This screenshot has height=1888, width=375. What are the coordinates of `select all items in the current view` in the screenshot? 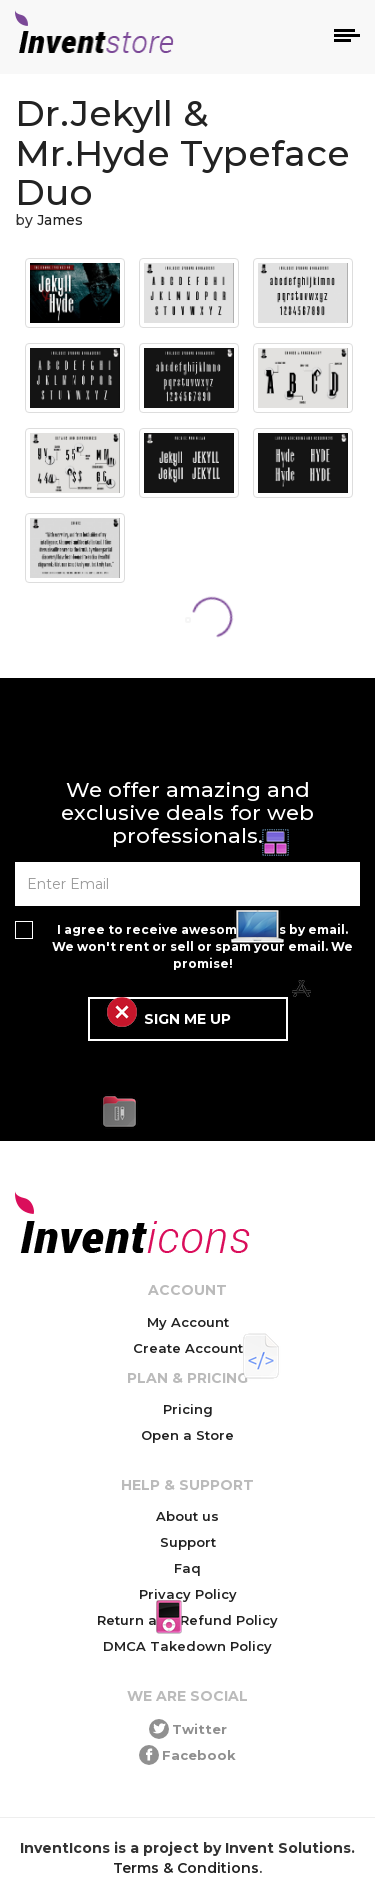 It's located at (275, 842).